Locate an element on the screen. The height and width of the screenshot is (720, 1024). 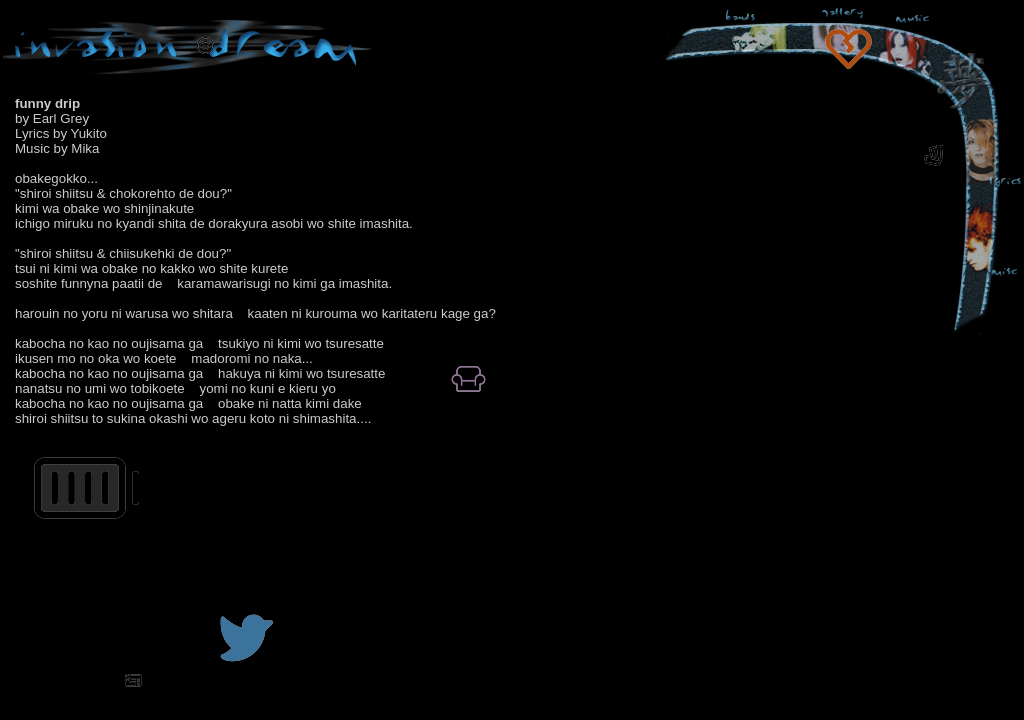
unlike or remove from favorites is located at coordinates (848, 47).